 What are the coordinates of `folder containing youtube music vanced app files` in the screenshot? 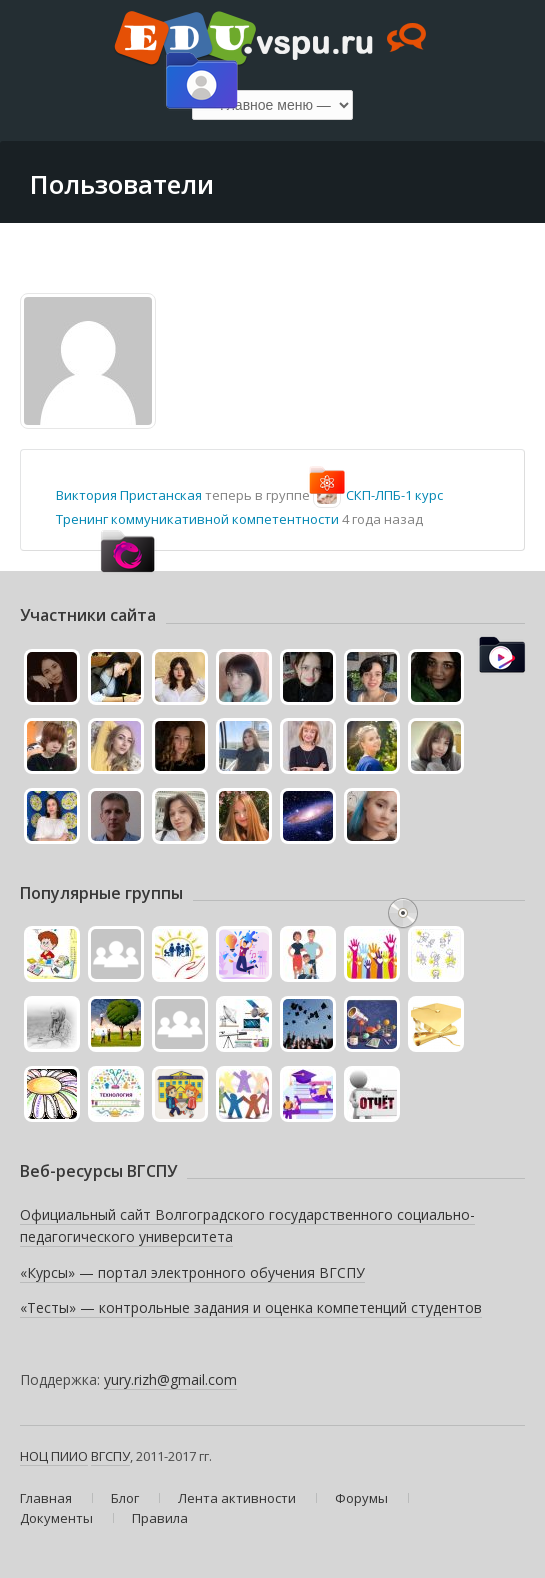 It's located at (502, 656).